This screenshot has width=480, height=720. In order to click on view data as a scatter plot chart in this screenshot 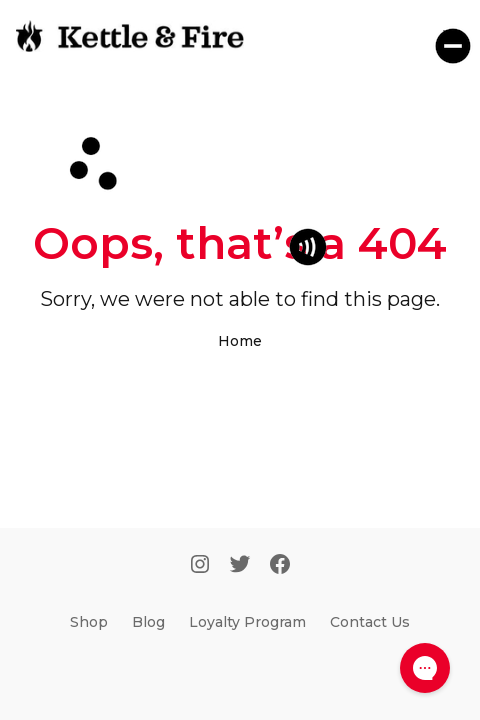, I will do `click(94, 164)`.